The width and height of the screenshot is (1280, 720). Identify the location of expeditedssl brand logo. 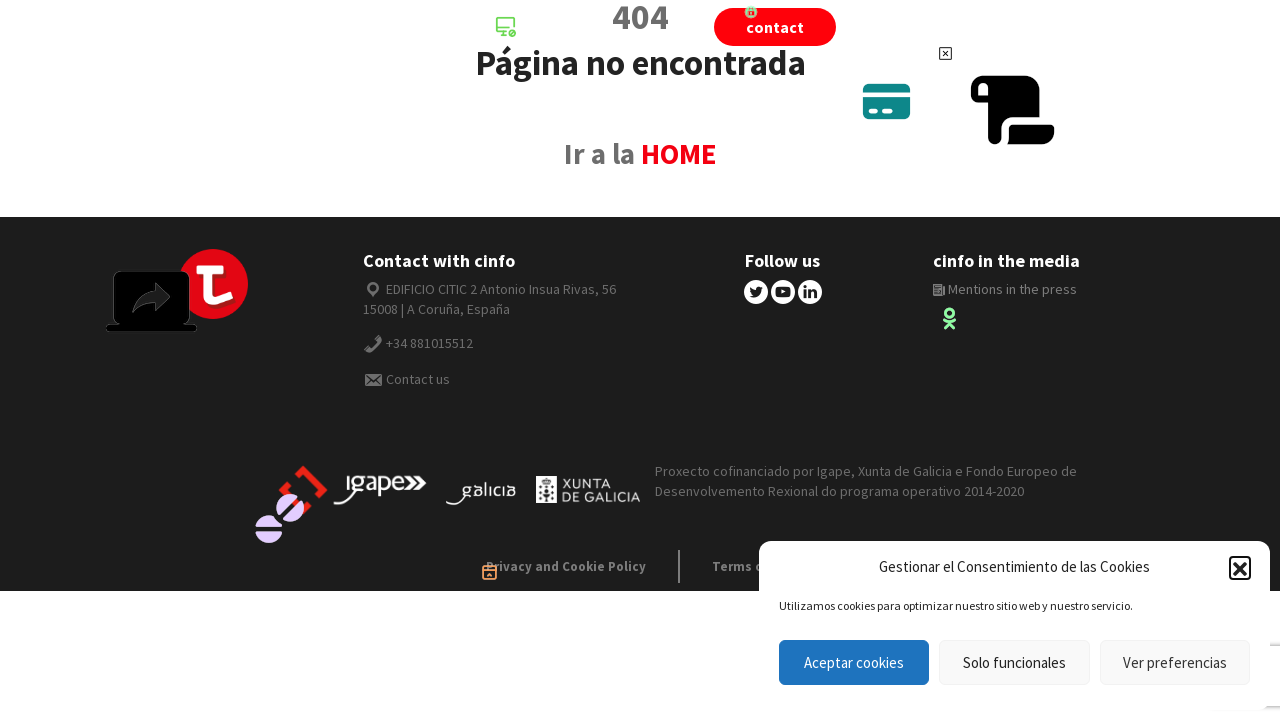
(751, 12).